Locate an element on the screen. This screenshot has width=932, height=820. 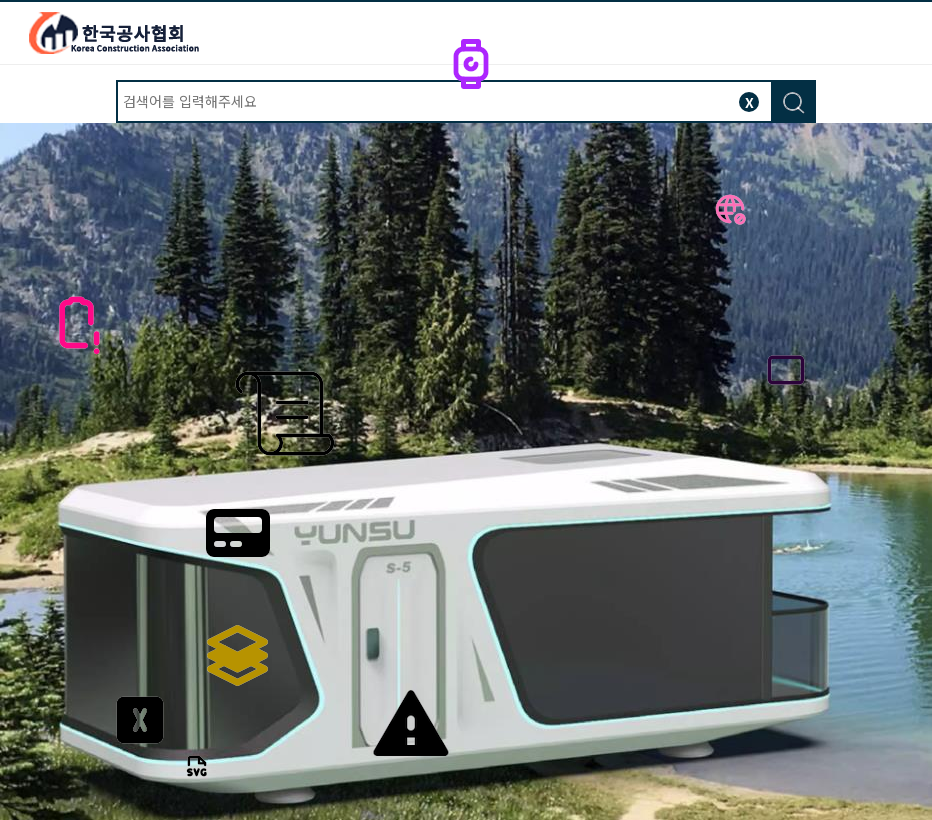
indicates a warning or potential problem is located at coordinates (411, 723).